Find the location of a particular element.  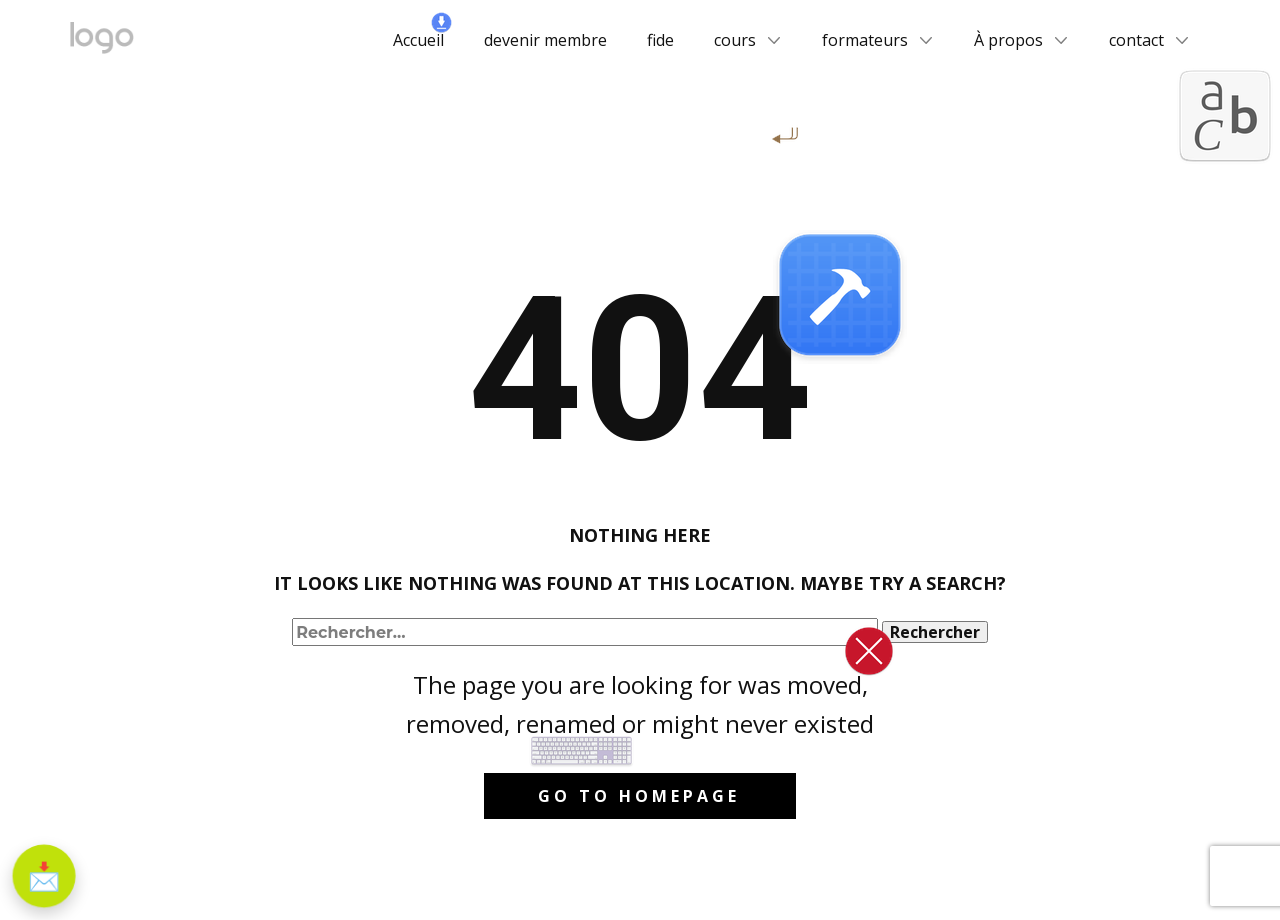

reply to all recipients of an email is located at coordinates (784, 133).